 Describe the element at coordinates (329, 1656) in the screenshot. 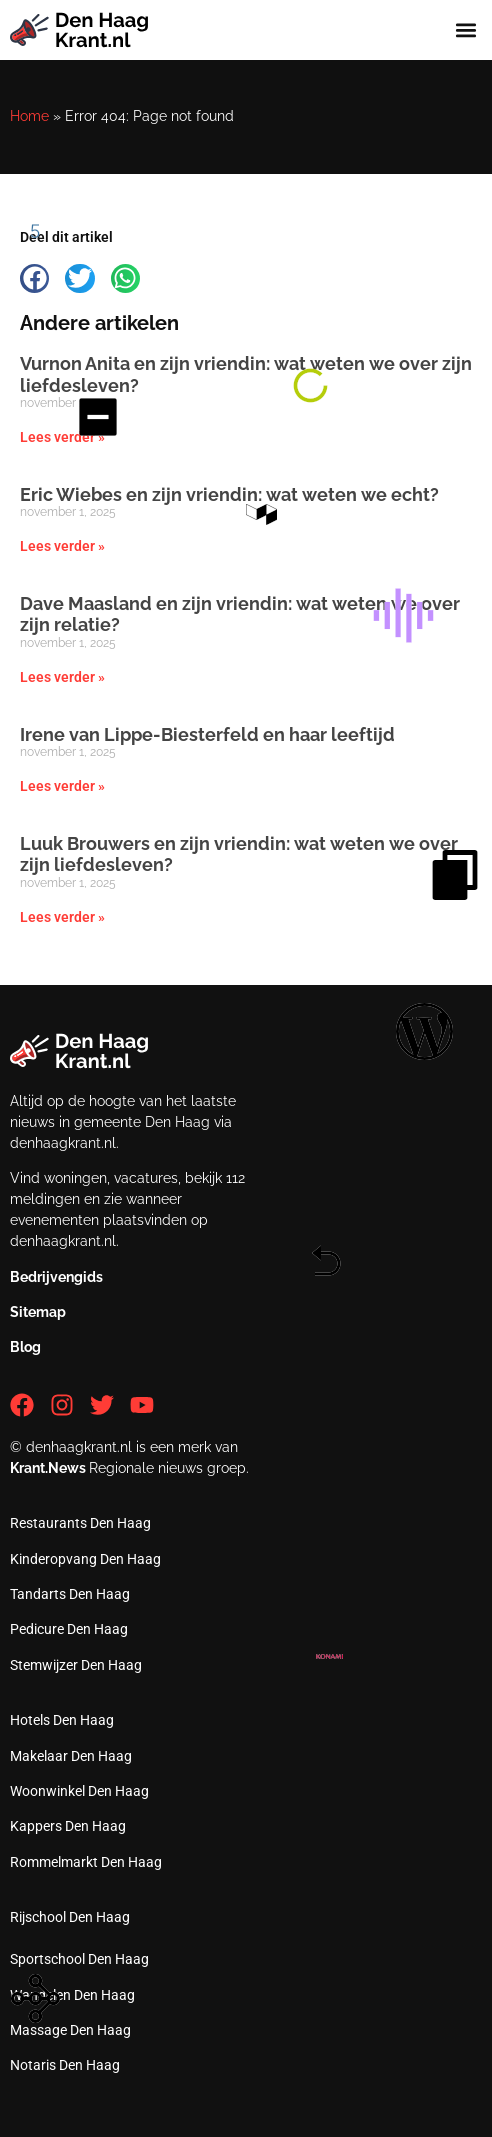

I see `konami company logo` at that location.